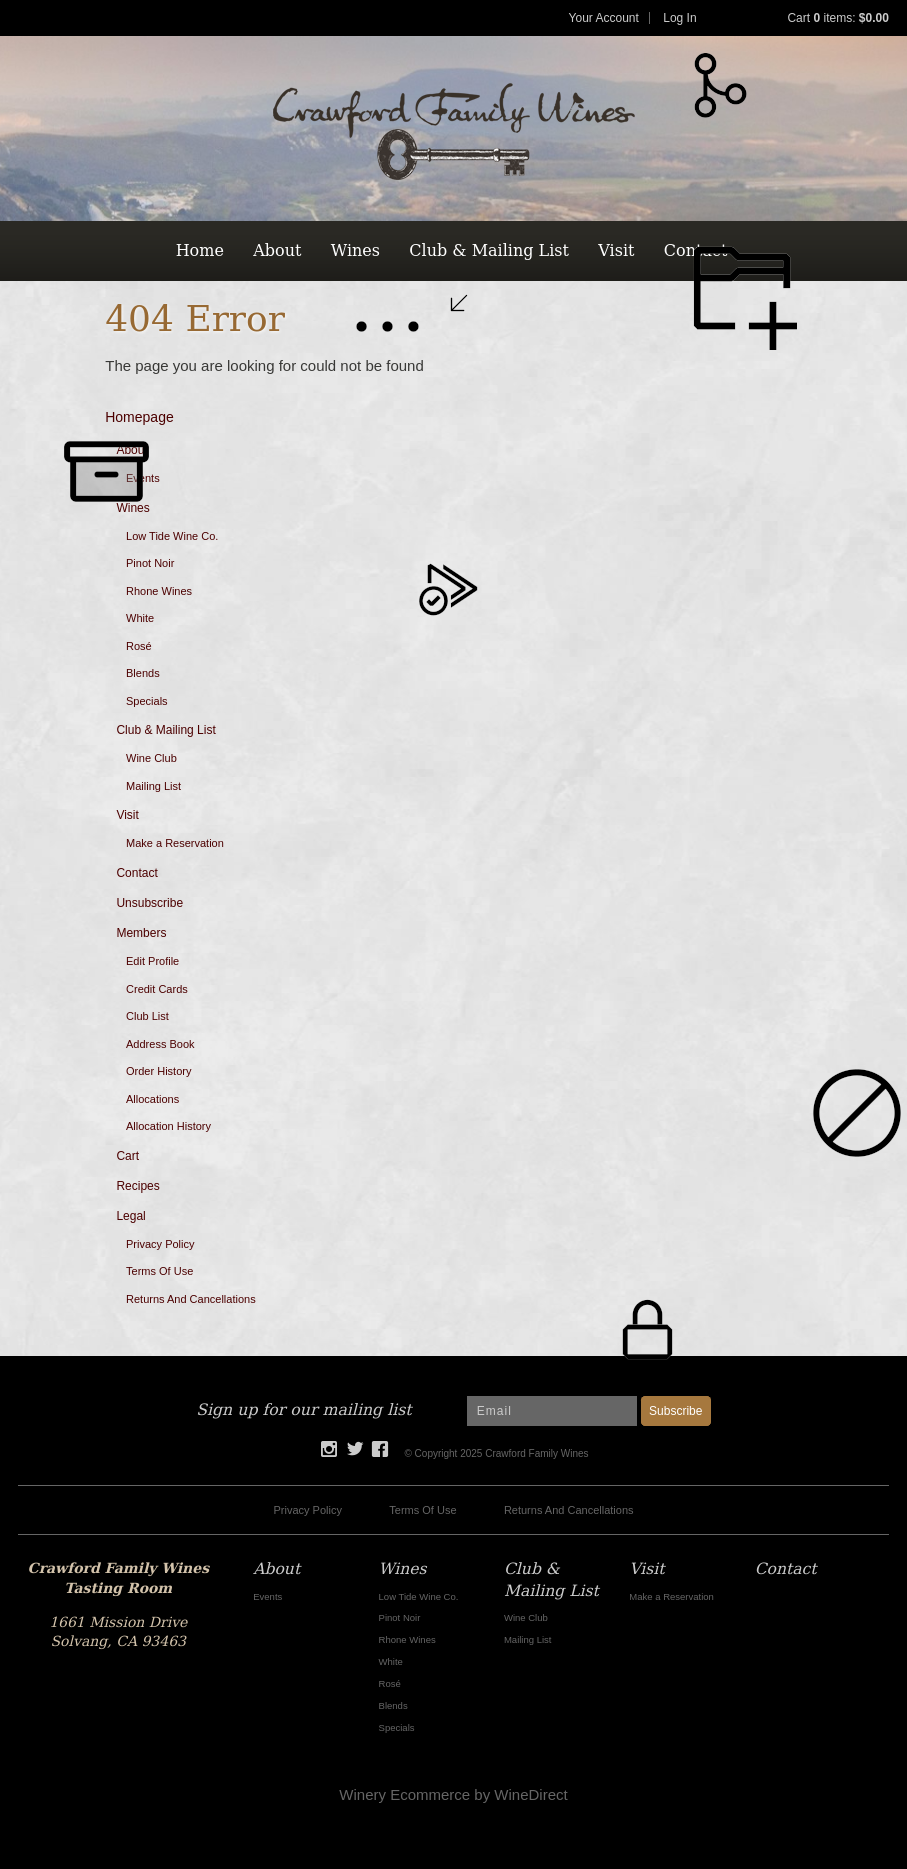 Image resolution: width=907 pixels, height=1869 pixels. What do you see at coordinates (857, 1113) in the screenshot?
I see `indicates a blocked or prohibited action` at bounding box center [857, 1113].